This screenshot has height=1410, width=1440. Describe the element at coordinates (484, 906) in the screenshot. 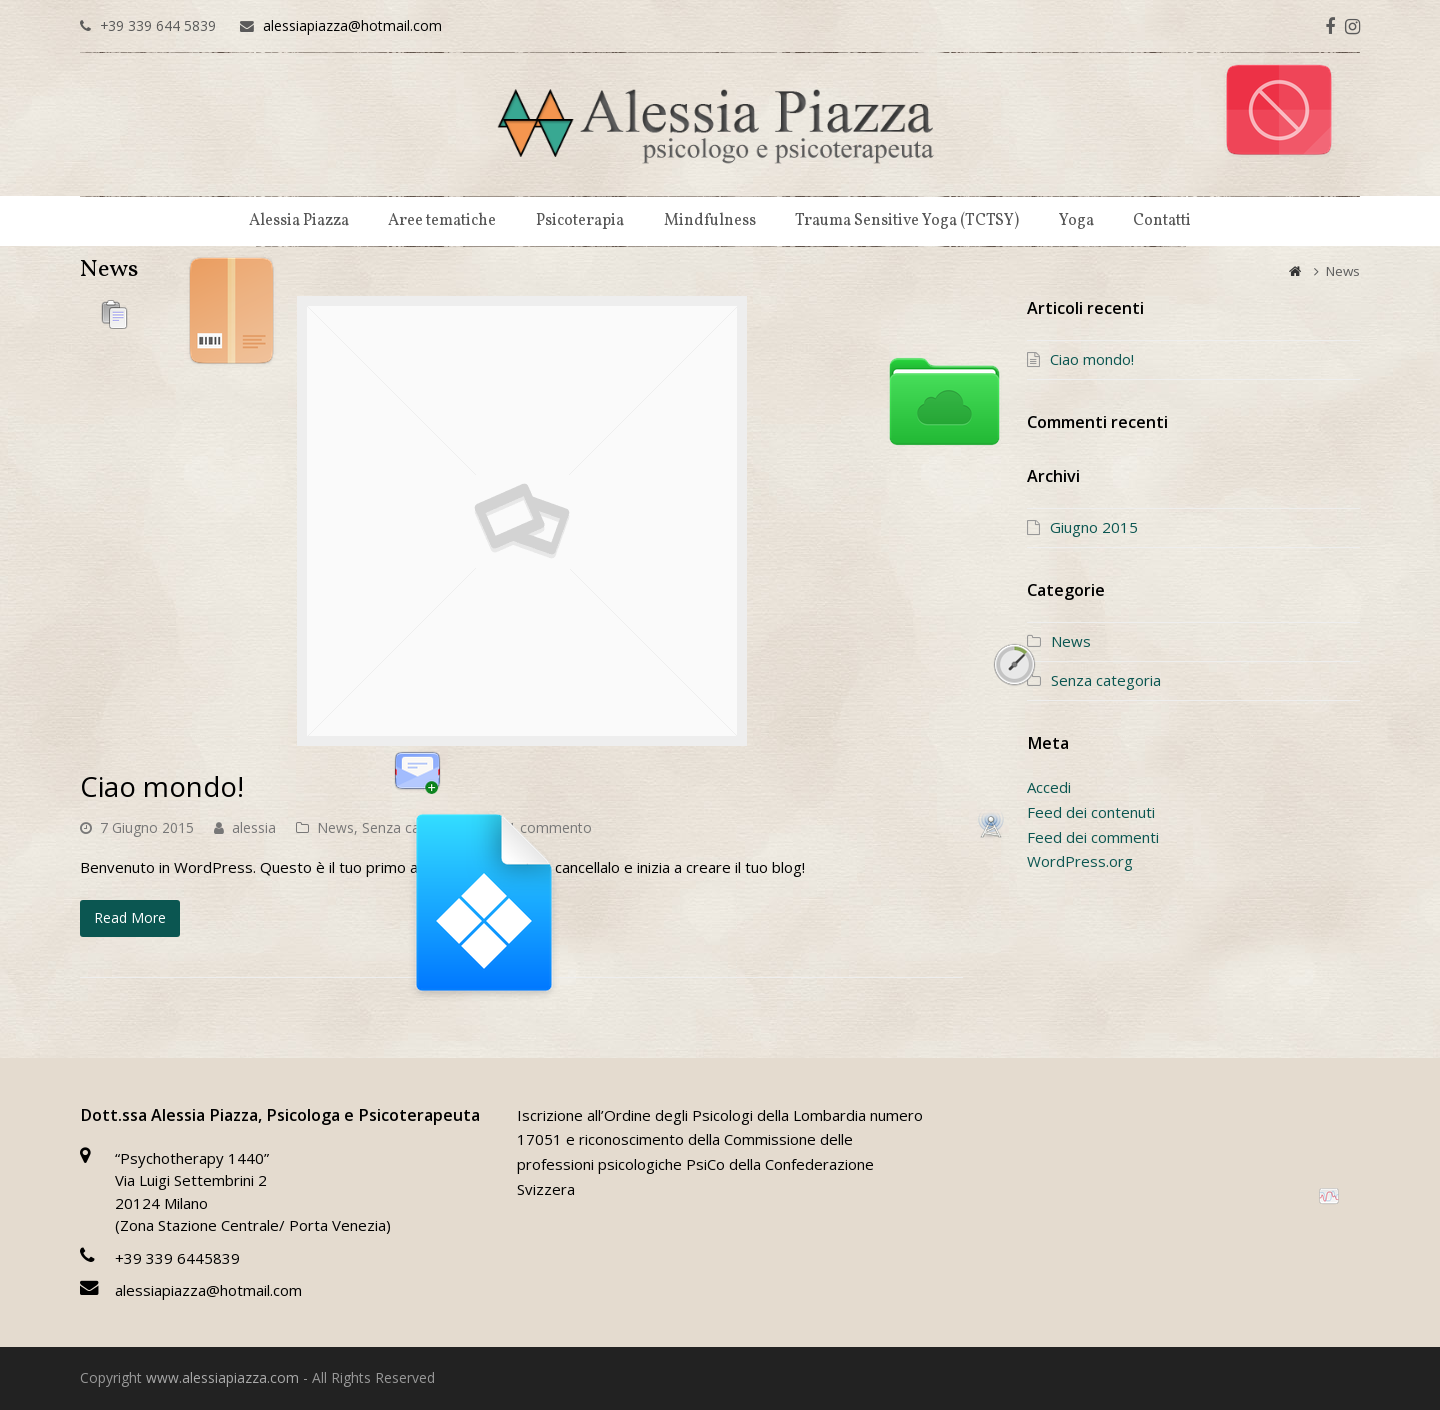

I see `windows control panel file running through wine compatibility layer` at that location.